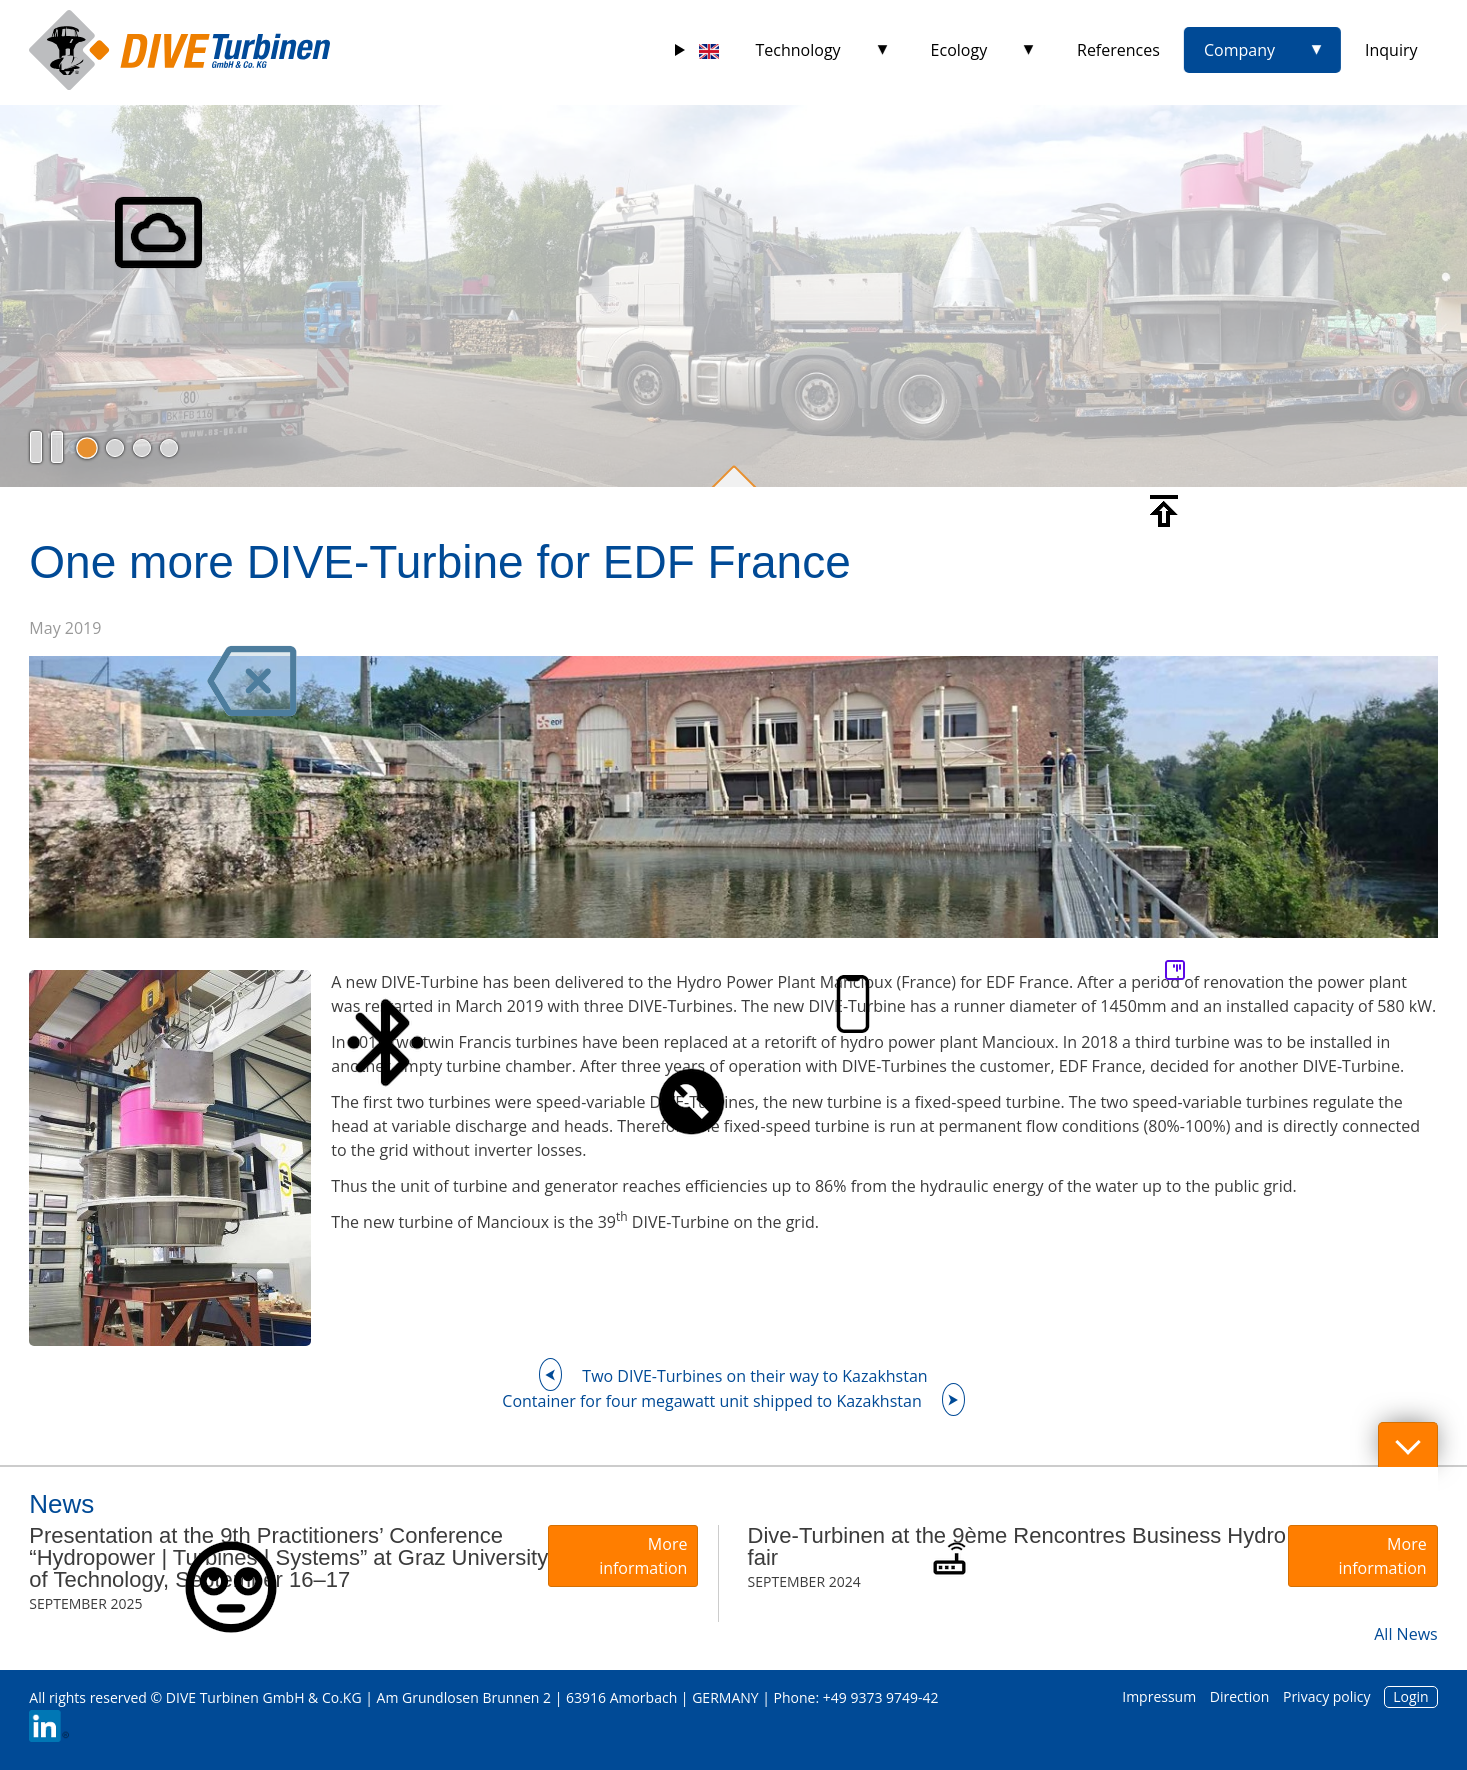 Image resolution: width=1467 pixels, height=1770 pixels. What do you see at coordinates (231, 1587) in the screenshot?
I see `express annoyance or exasperation in a message` at bounding box center [231, 1587].